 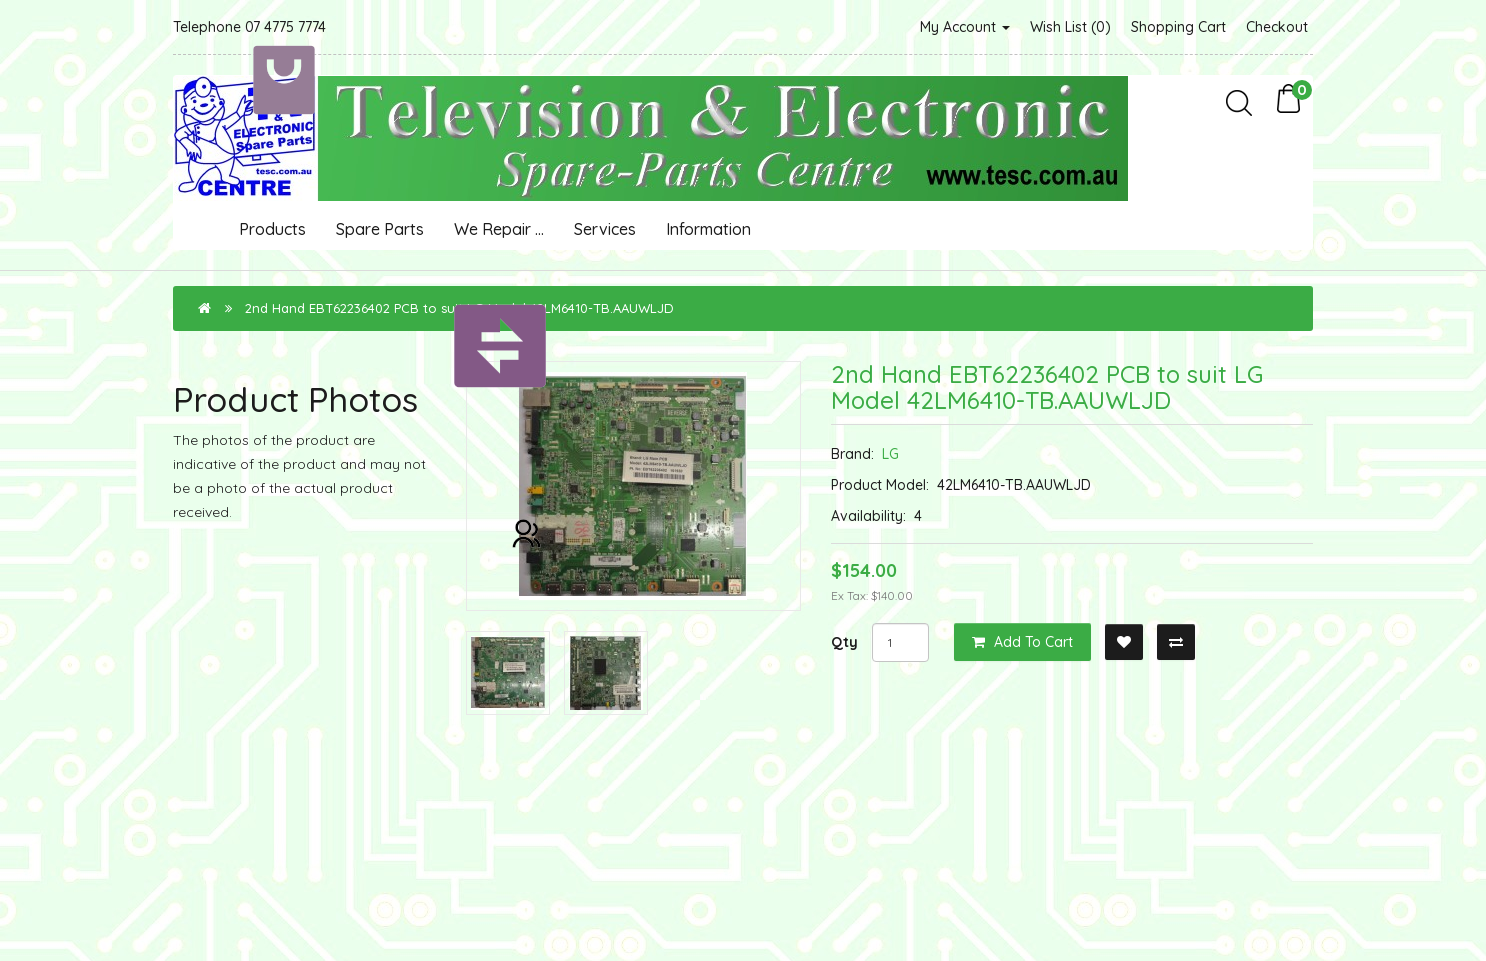 What do you see at coordinates (500, 346) in the screenshot?
I see `exchange or swap currency` at bounding box center [500, 346].